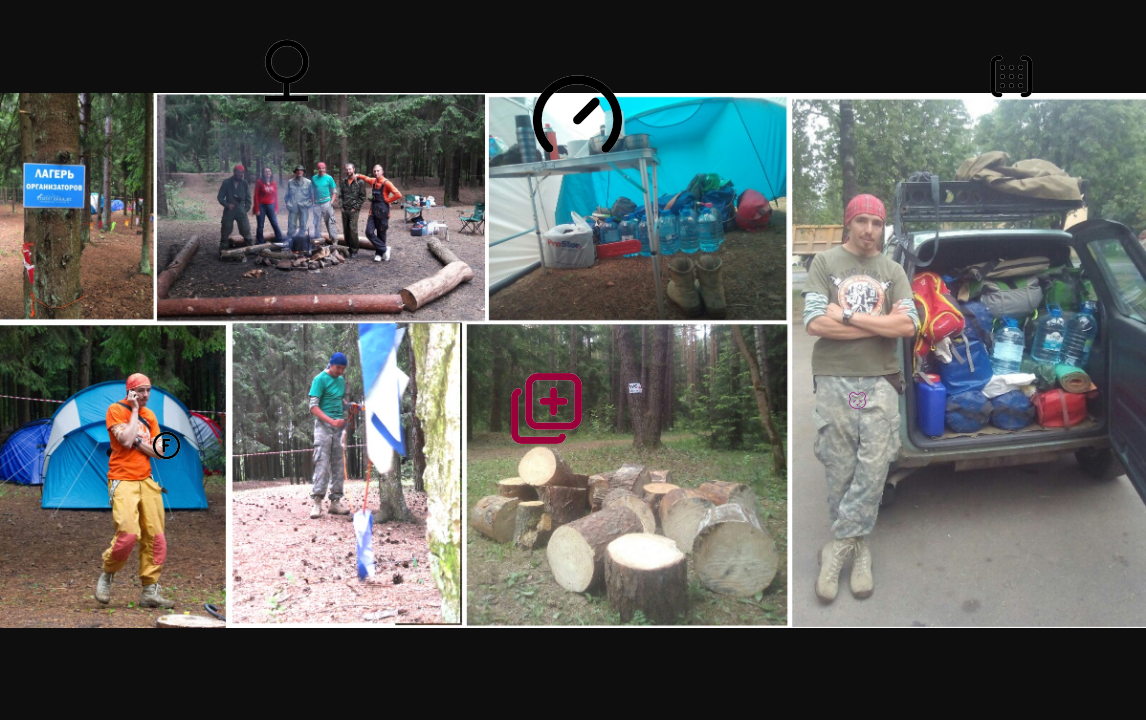 This screenshot has width=1146, height=720. I want to click on view data in matrix or grid format, so click(1011, 76).